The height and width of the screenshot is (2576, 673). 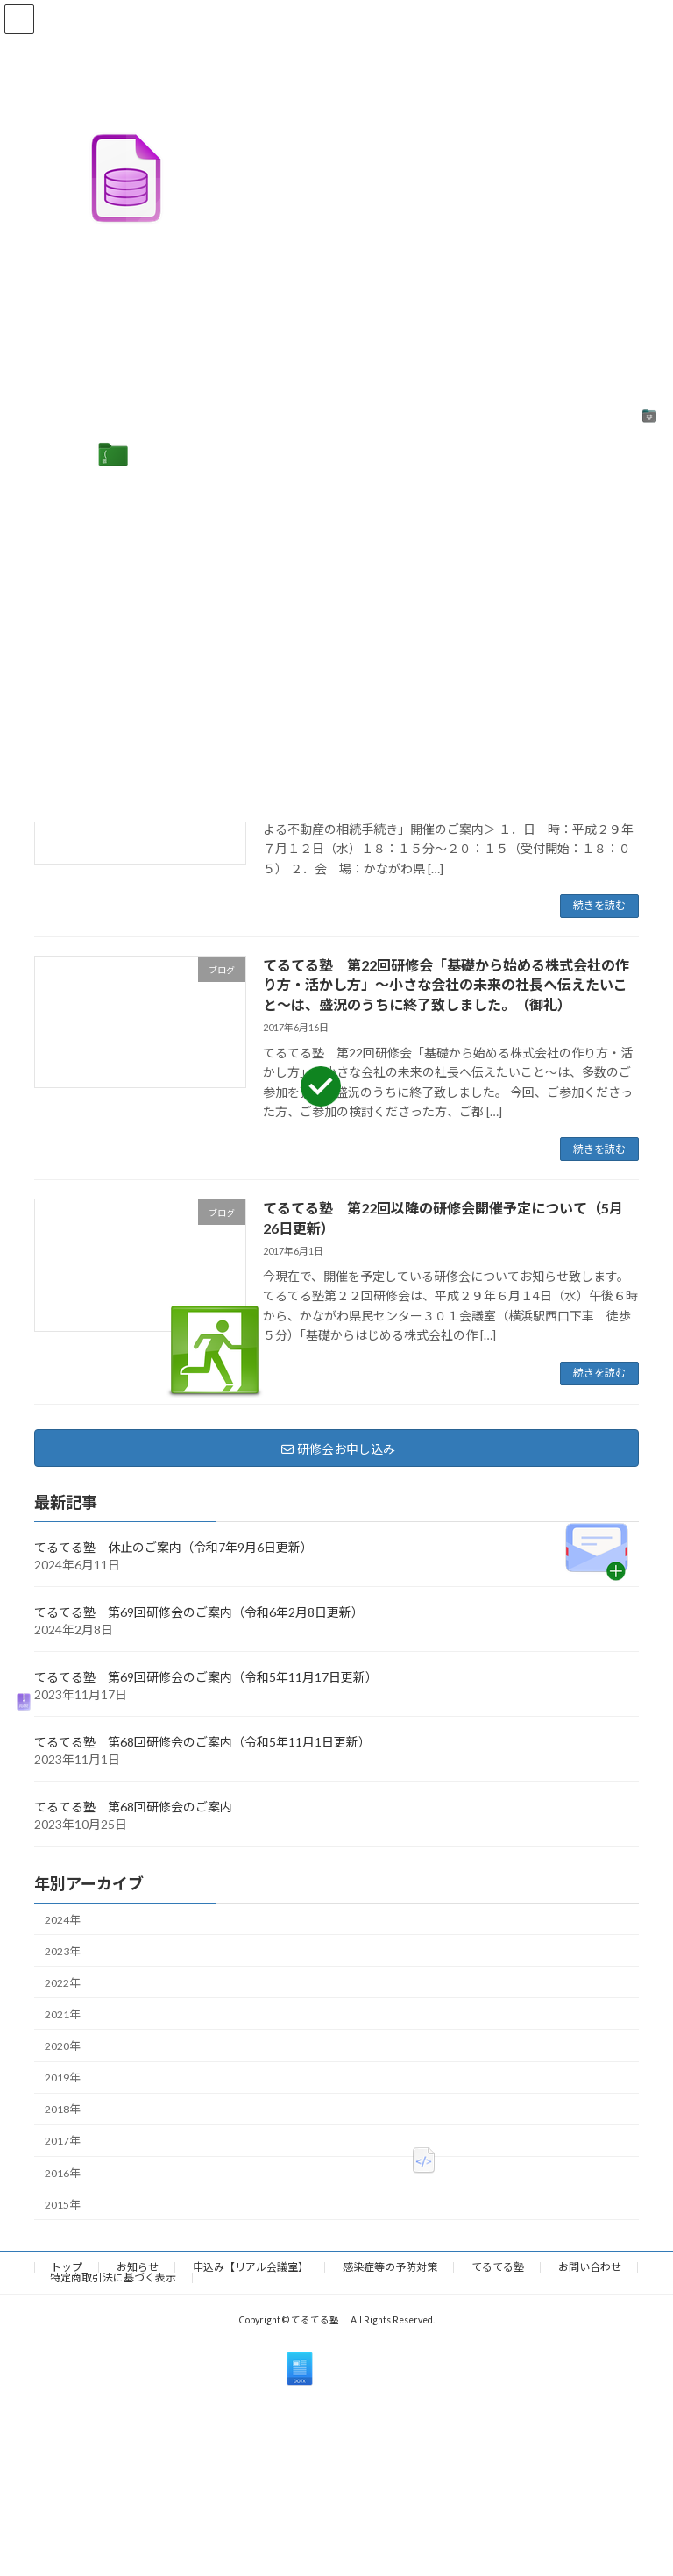 I want to click on a compressed RAR archive file, so click(x=24, y=1702).